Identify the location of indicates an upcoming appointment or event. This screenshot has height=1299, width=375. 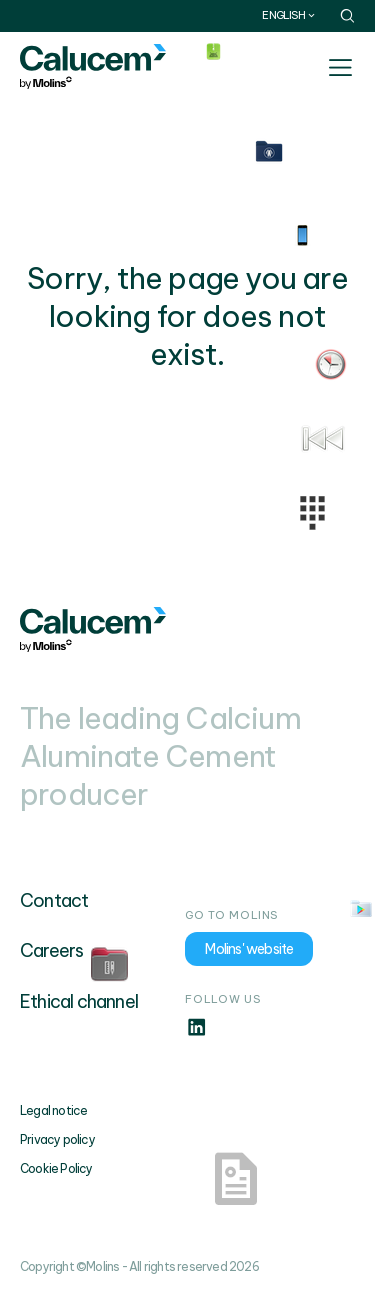
(331, 364).